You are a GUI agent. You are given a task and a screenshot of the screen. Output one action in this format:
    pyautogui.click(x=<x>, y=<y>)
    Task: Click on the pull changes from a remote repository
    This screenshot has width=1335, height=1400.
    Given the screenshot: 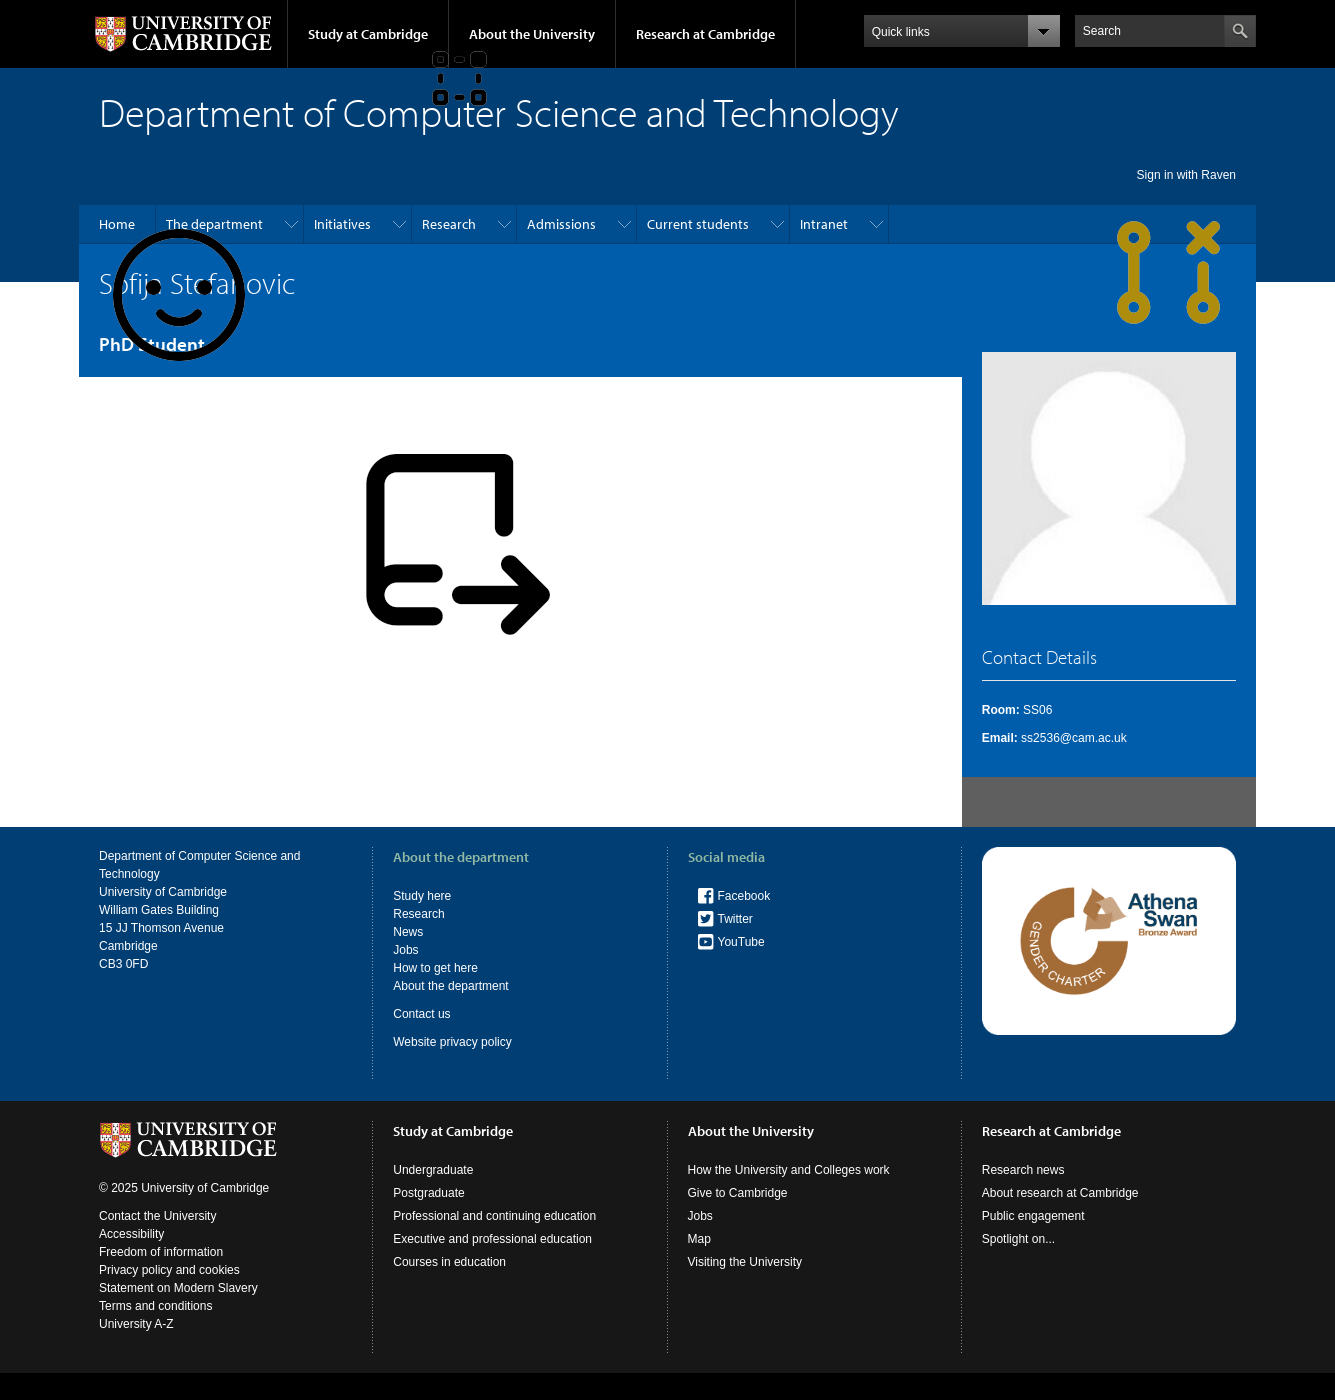 What is the action you would take?
    pyautogui.click(x=452, y=552)
    